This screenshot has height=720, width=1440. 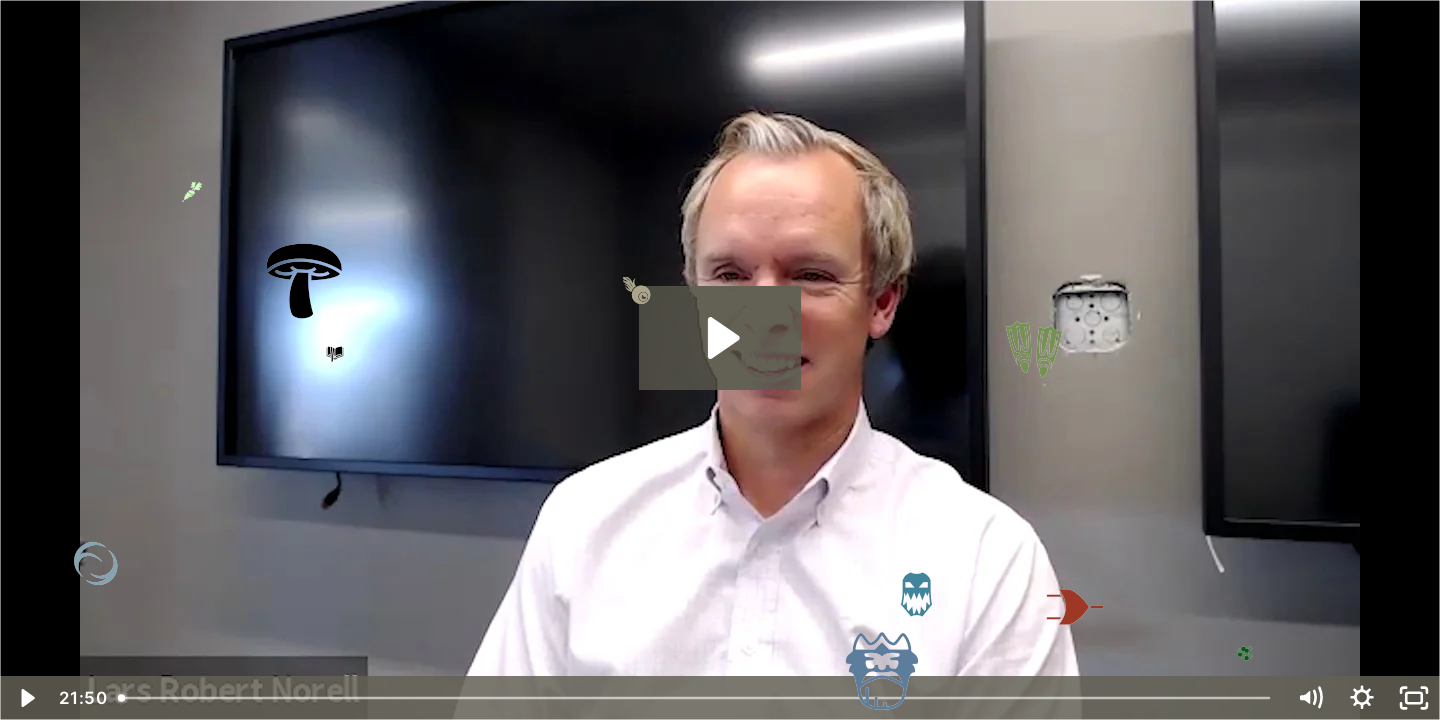 What do you see at coordinates (304, 280) in the screenshot?
I see `mushroom ingredient or item in a game inventory` at bounding box center [304, 280].